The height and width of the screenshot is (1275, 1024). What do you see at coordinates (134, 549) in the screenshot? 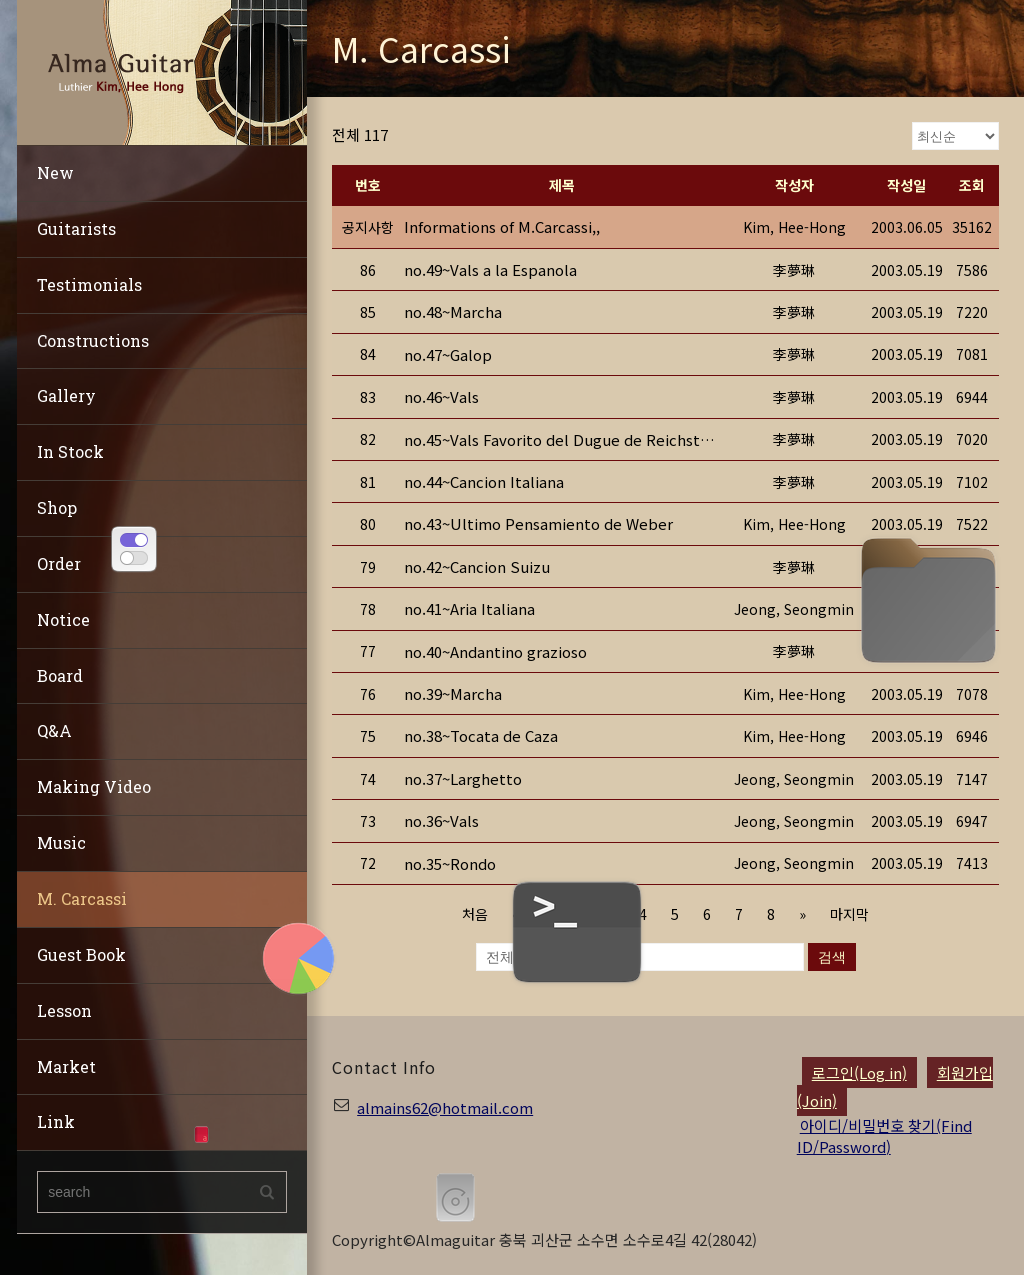
I see `open unity tweak tool settings` at bounding box center [134, 549].